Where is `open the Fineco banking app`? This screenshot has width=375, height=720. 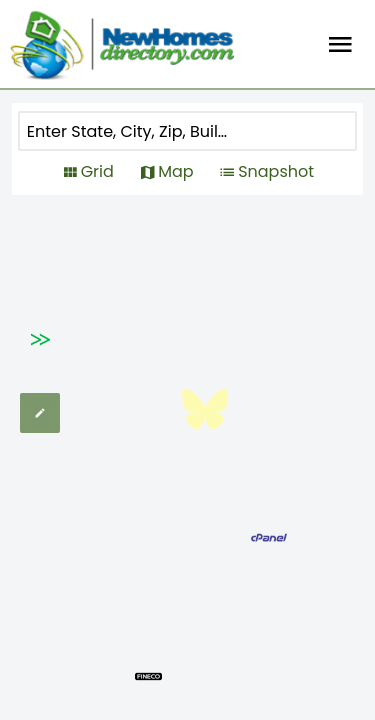 open the Fineco banking app is located at coordinates (148, 676).